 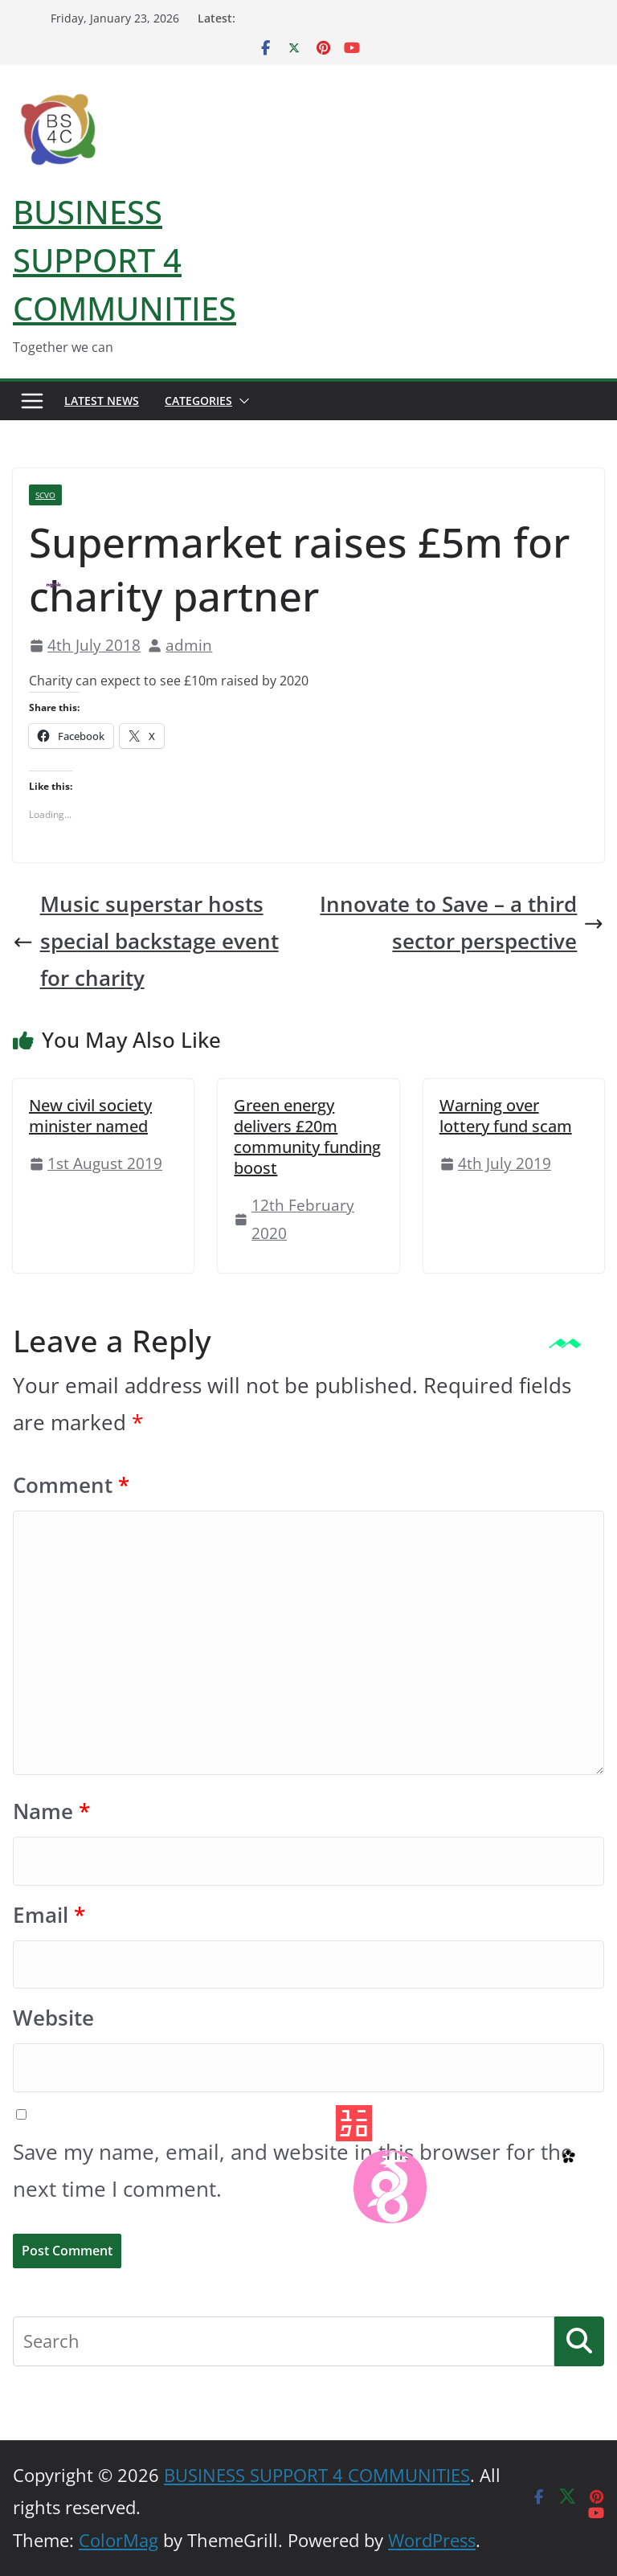 What do you see at coordinates (353, 2123) in the screenshot?
I see `visit the UNIQLO Japan website or app` at bounding box center [353, 2123].